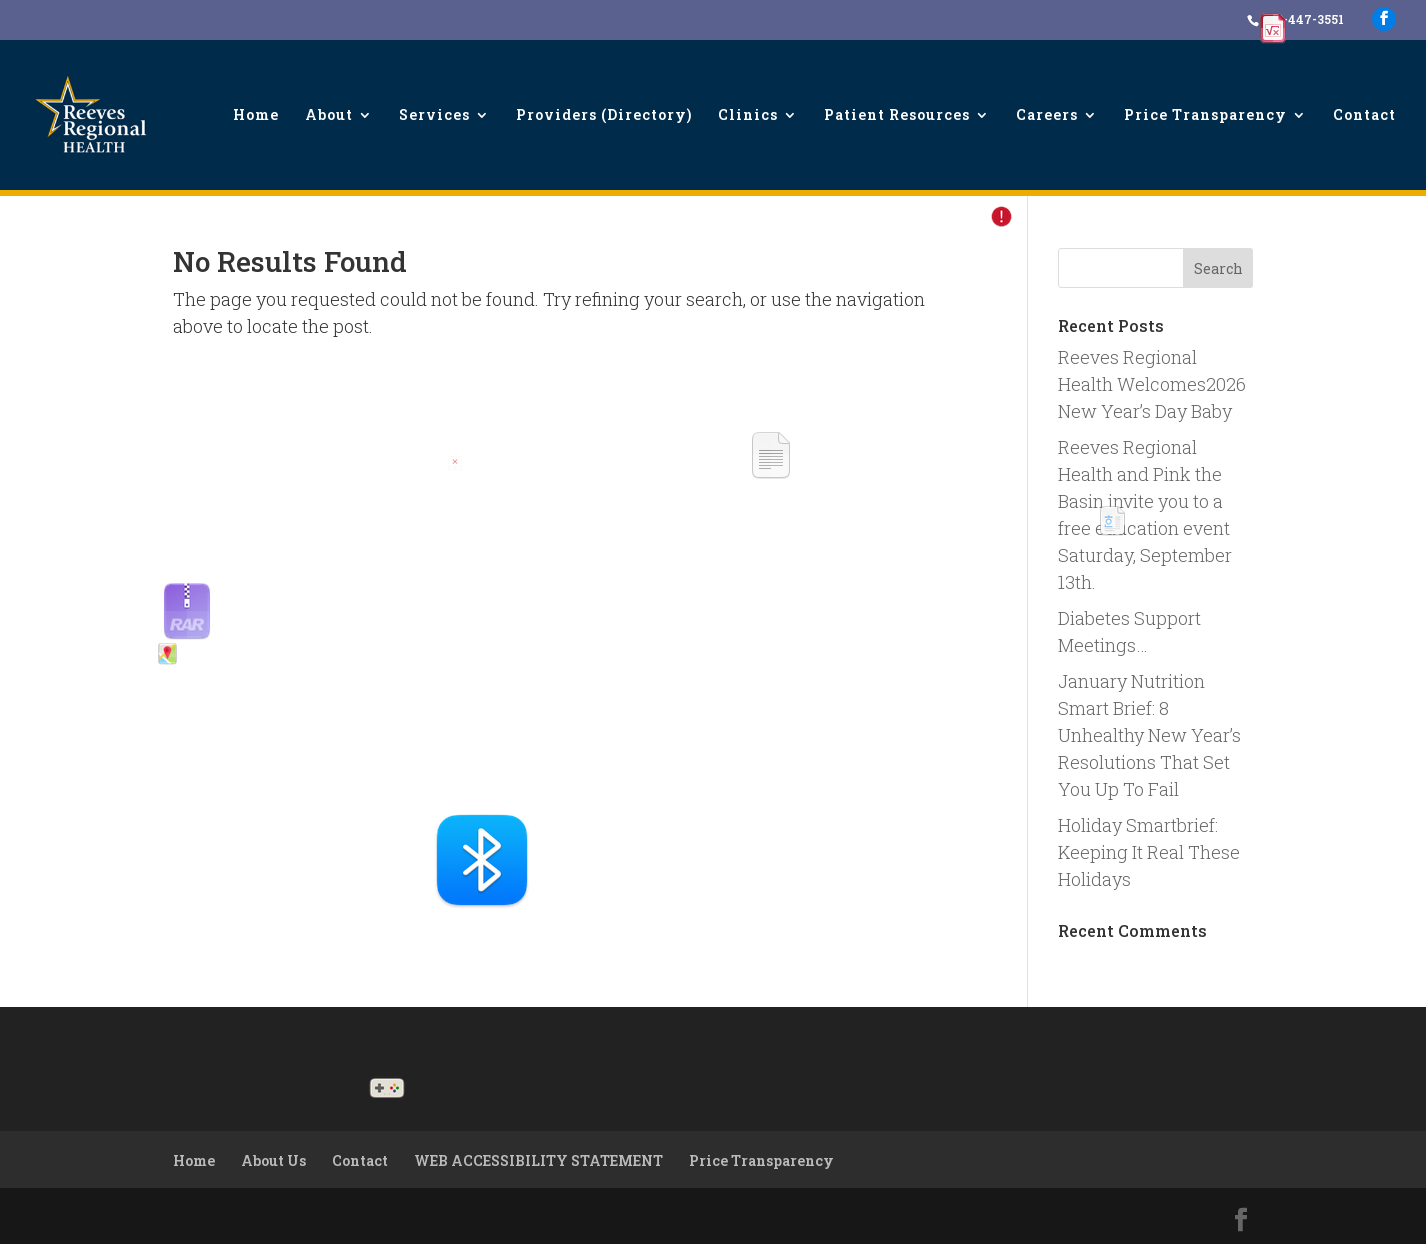  Describe the element at coordinates (771, 455) in the screenshot. I see `open a text file` at that location.